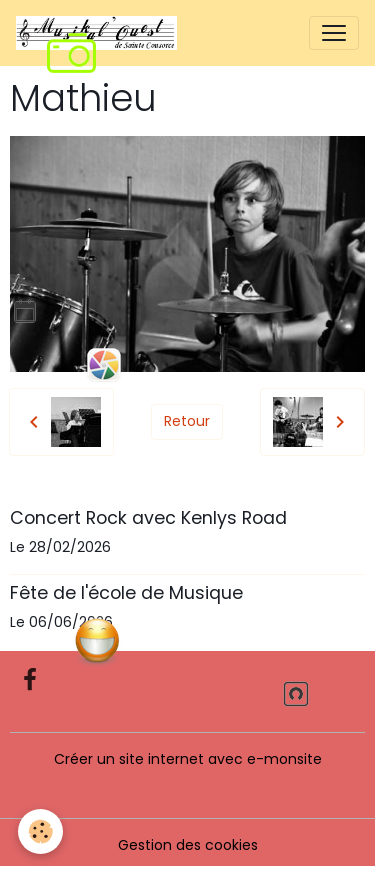 The image size is (375, 872). What do you see at coordinates (296, 694) in the screenshot?
I see `open déjà dup backup utility` at bounding box center [296, 694].